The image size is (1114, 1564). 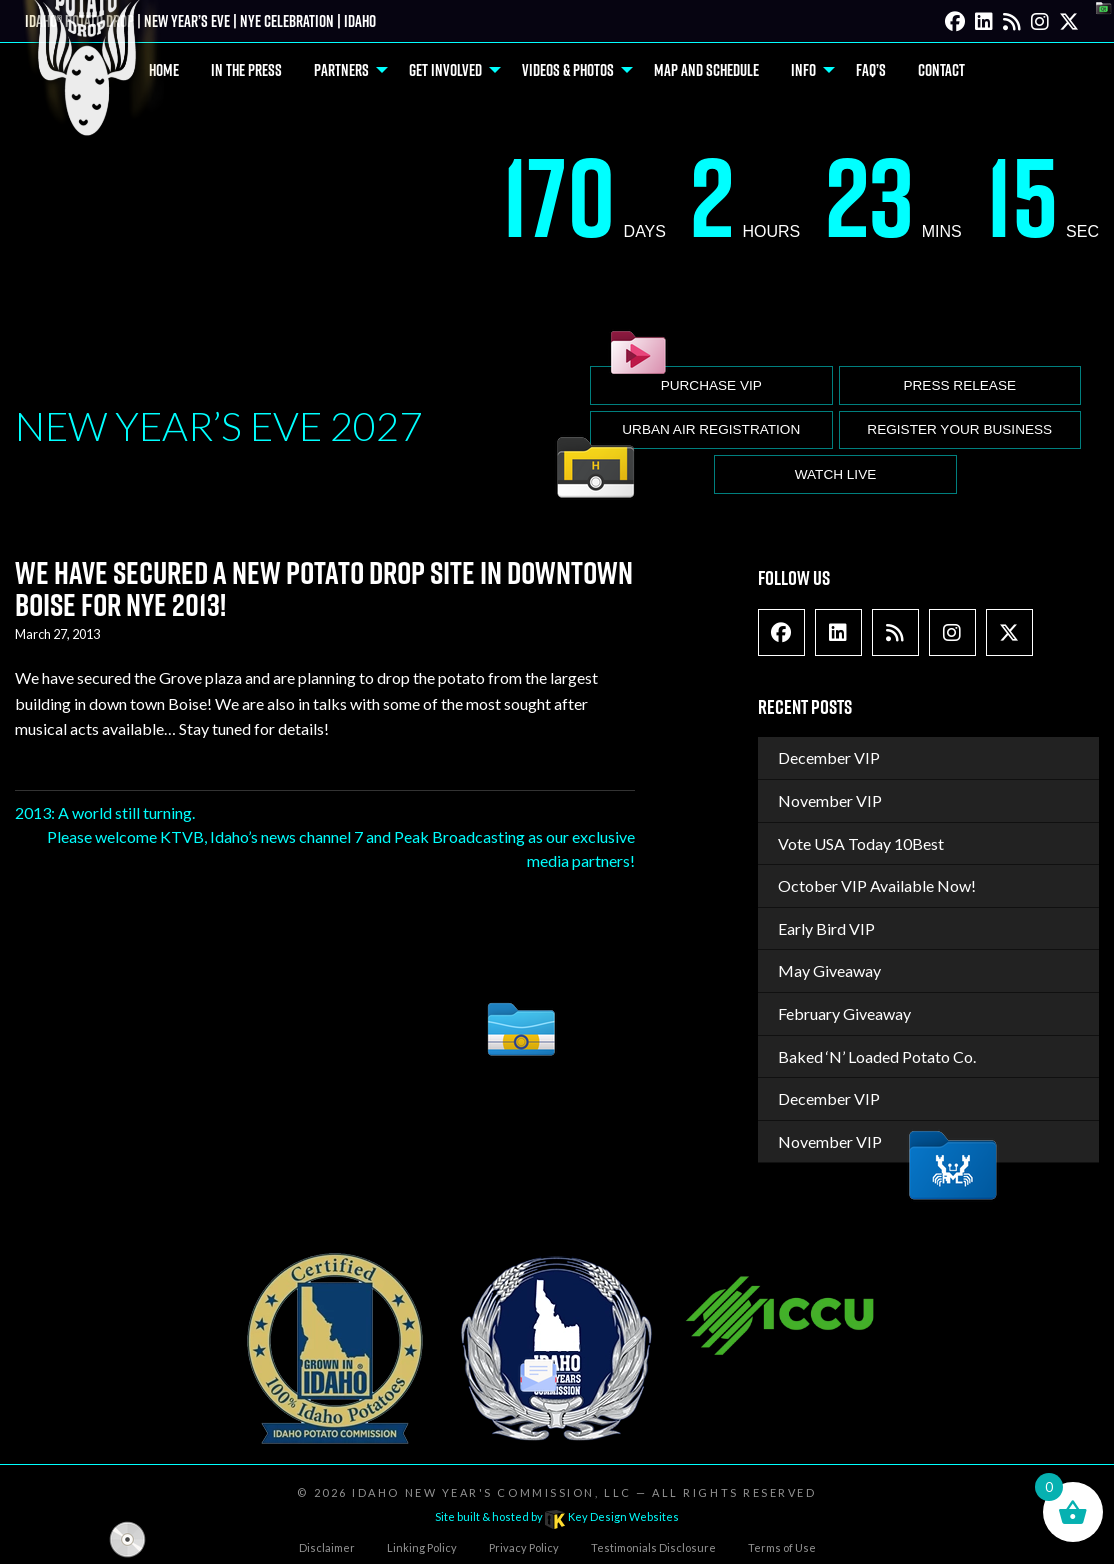 I want to click on open pokémon collection folder, so click(x=521, y=1031).